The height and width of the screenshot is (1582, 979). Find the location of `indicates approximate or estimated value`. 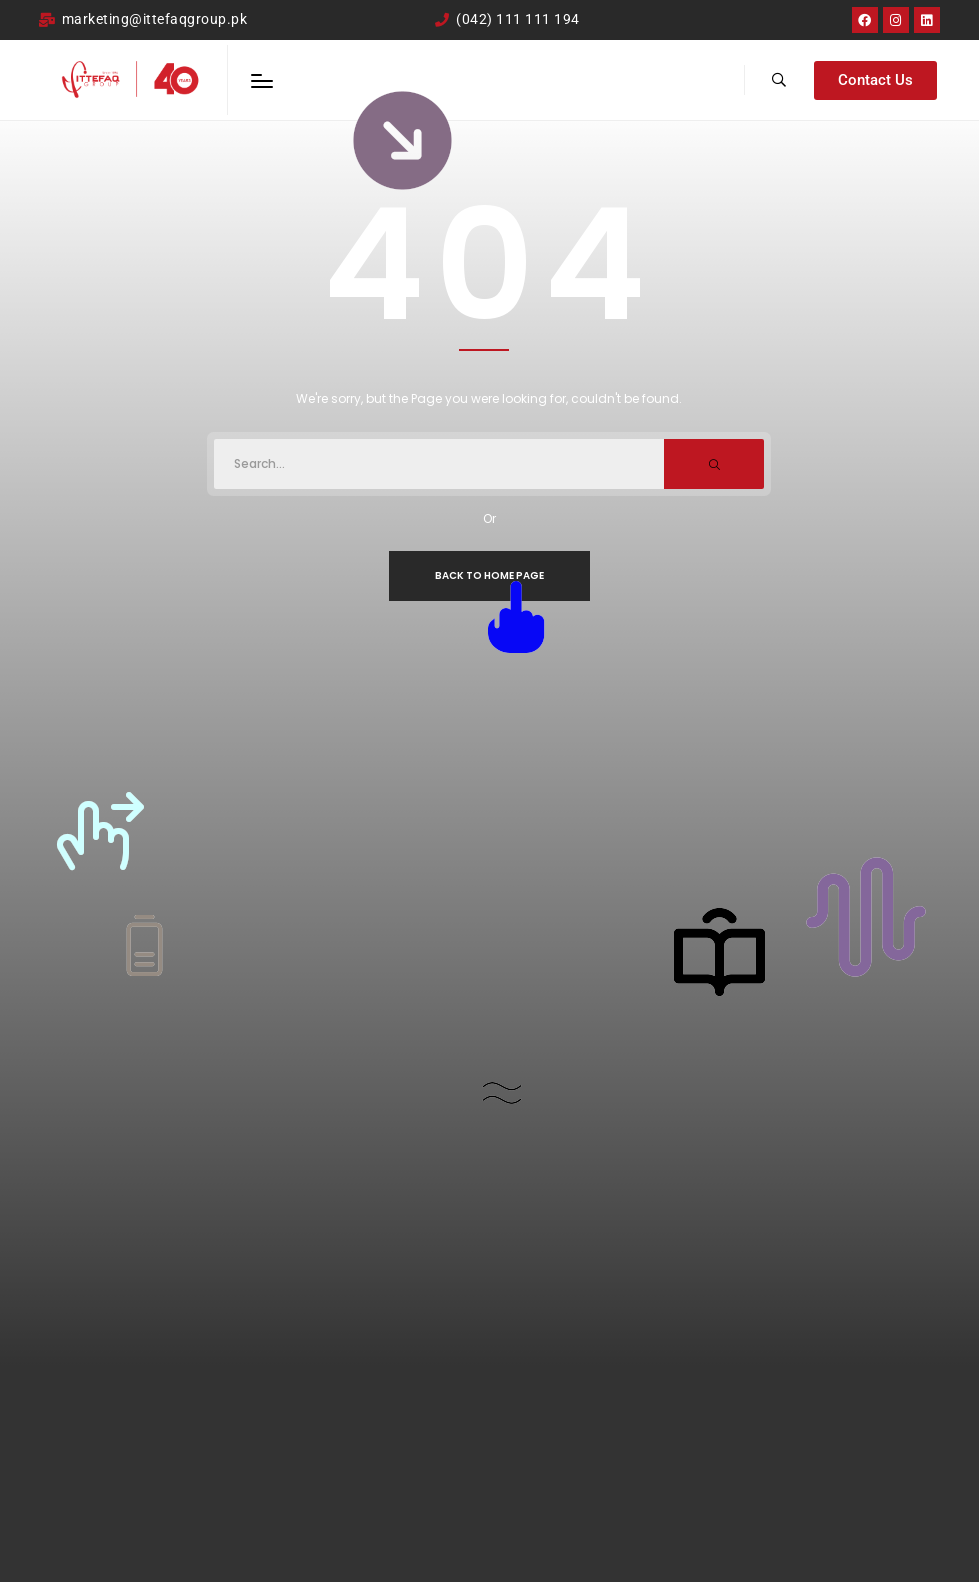

indicates approximate or estimated value is located at coordinates (502, 1093).